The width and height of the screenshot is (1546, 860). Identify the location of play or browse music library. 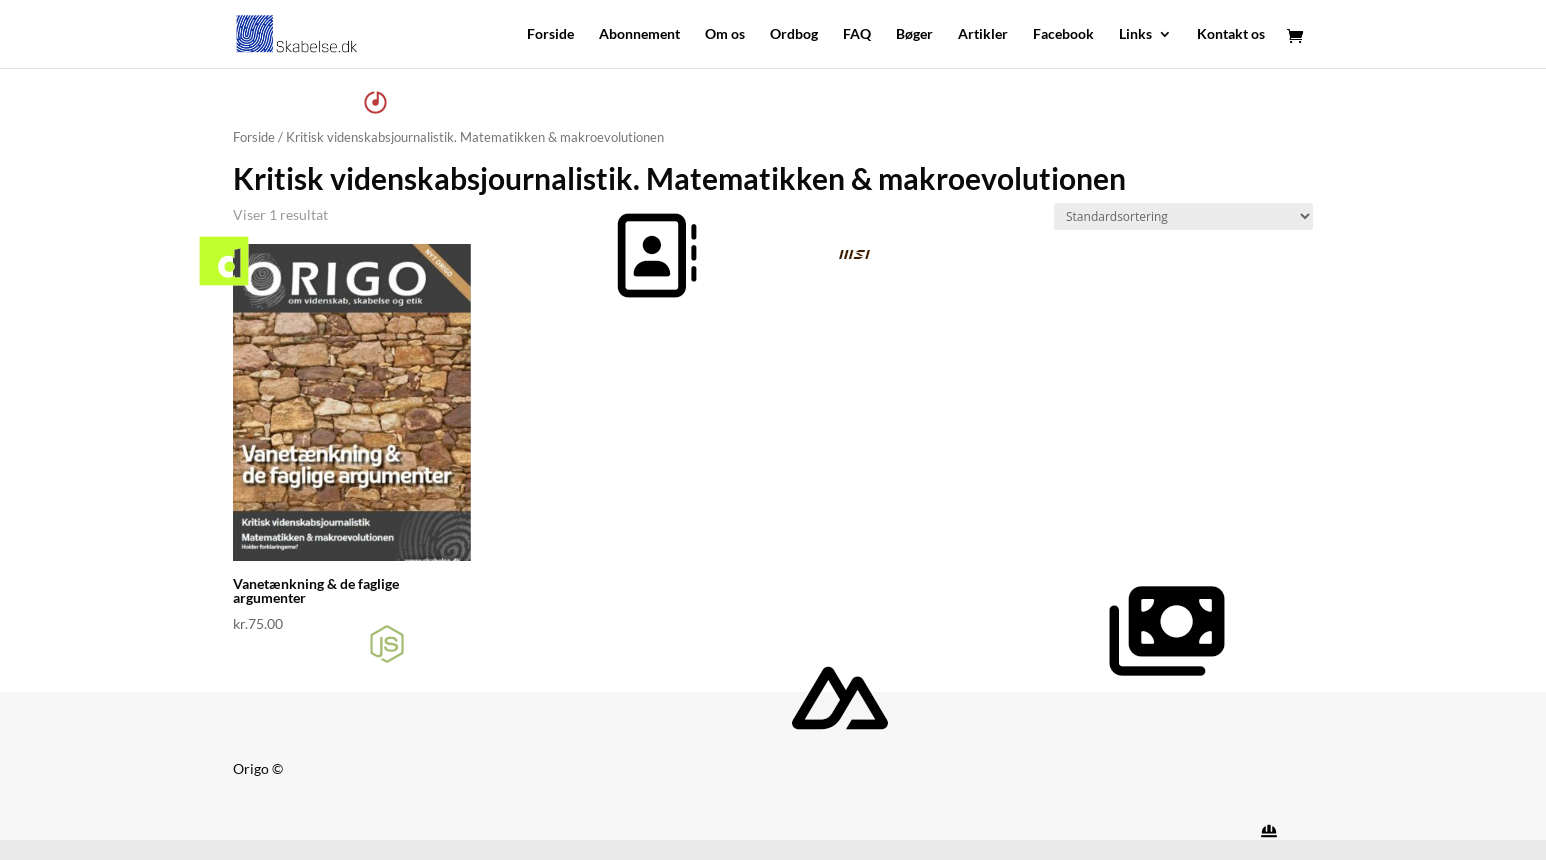
(375, 102).